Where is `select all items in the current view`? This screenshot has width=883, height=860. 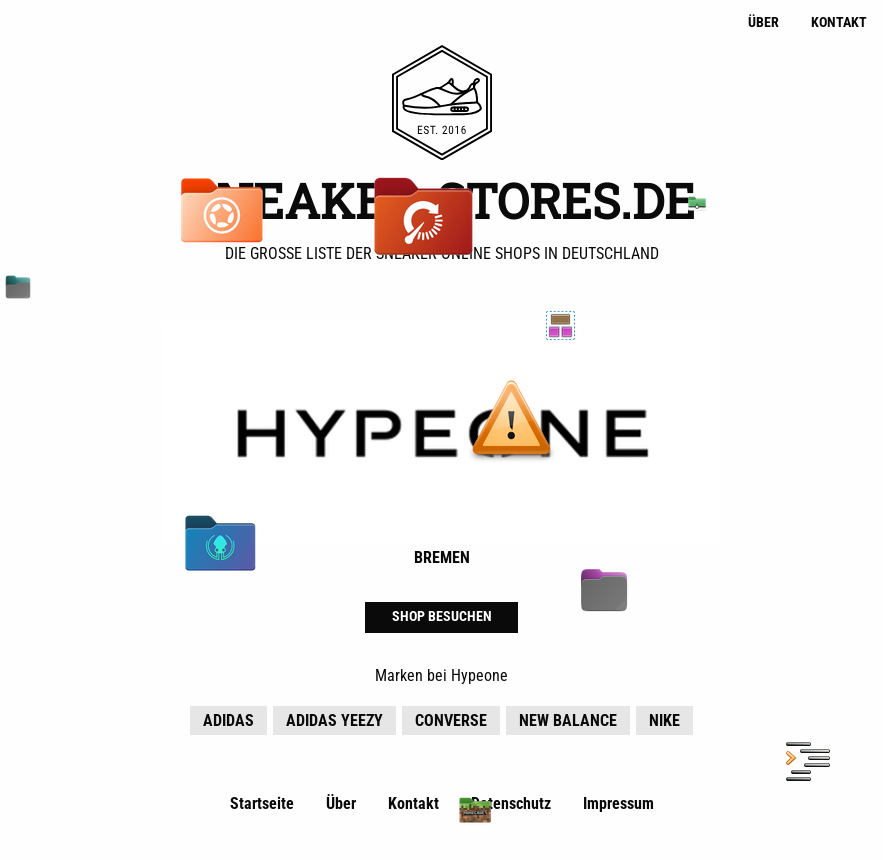 select all items in the current view is located at coordinates (560, 325).